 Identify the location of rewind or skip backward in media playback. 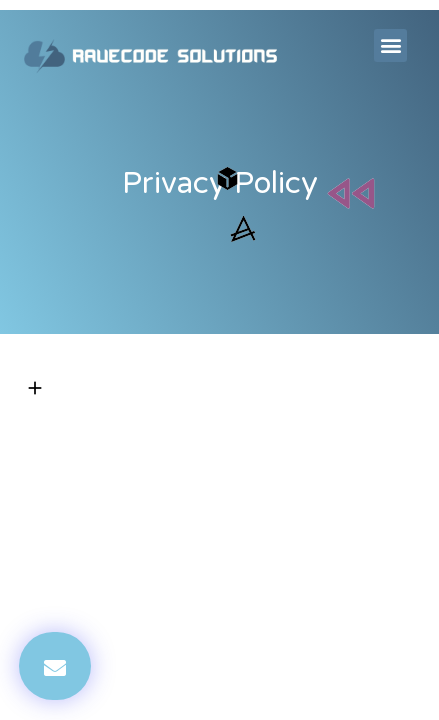
(352, 193).